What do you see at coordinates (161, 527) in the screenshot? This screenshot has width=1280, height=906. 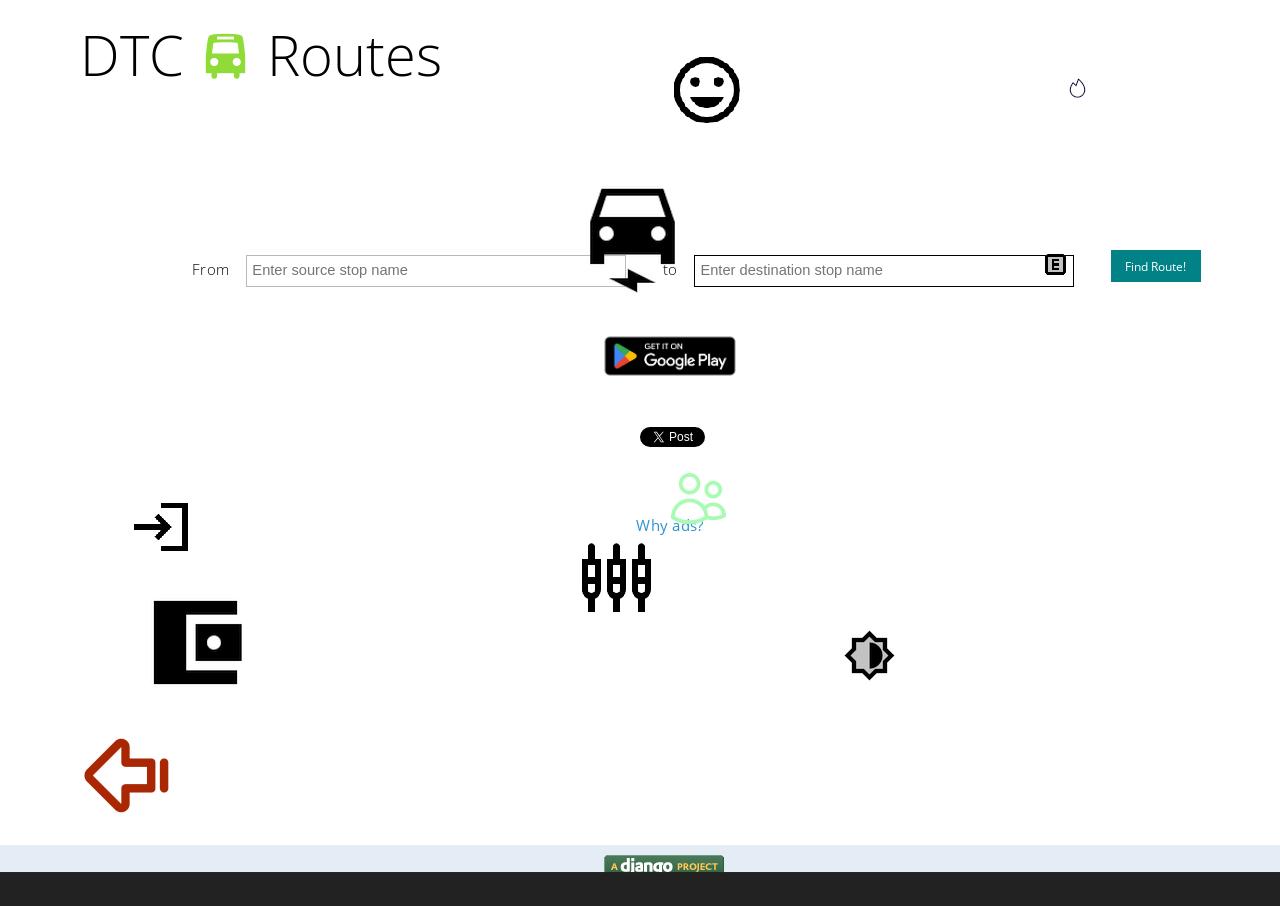 I see `log in to your account` at bounding box center [161, 527].